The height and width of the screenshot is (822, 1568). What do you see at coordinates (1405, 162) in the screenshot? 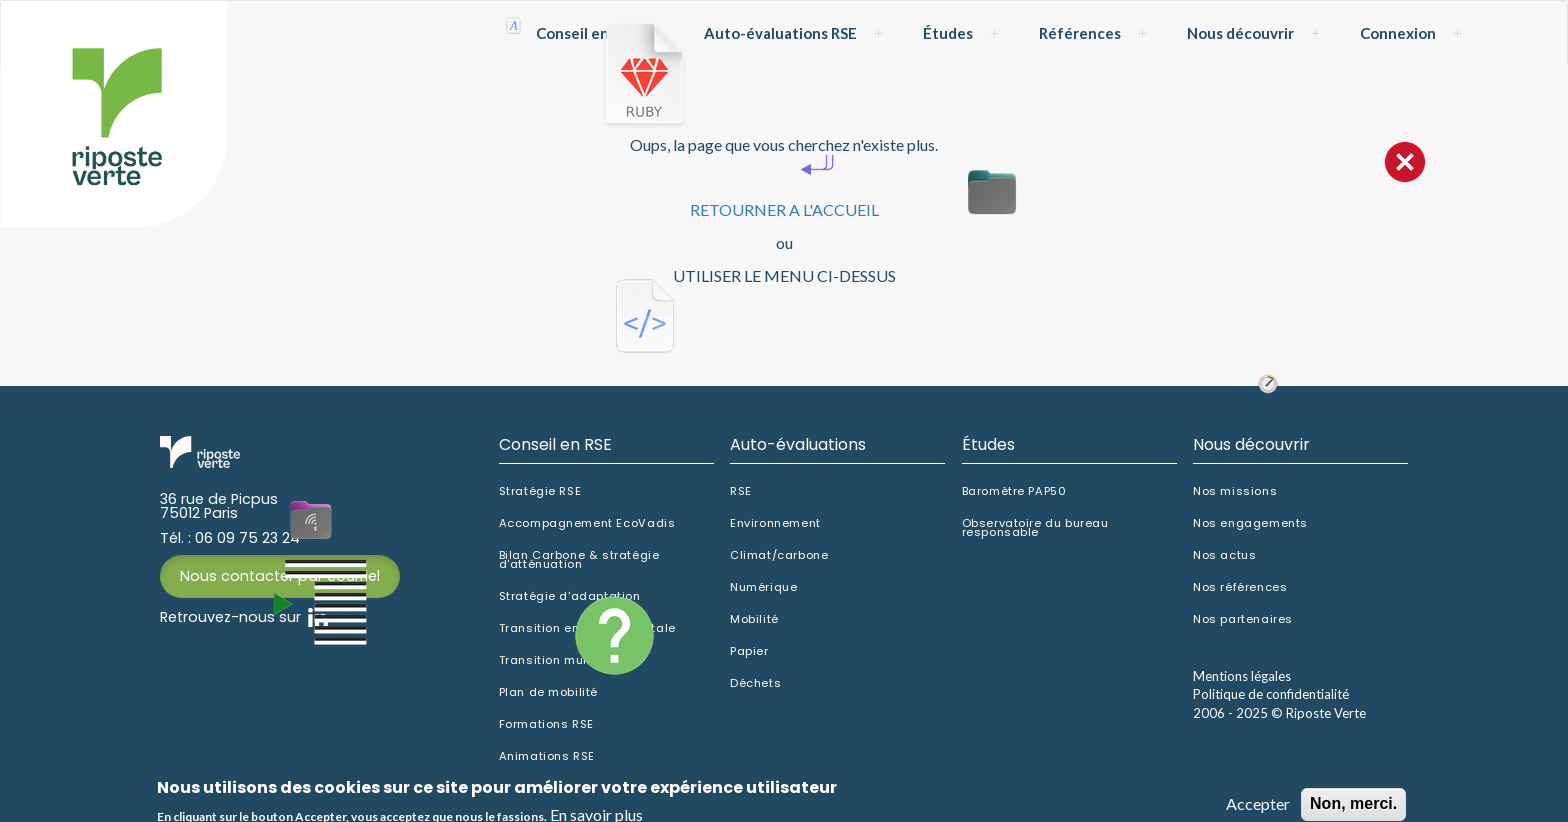
I see `close the current window` at bounding box center [1405, 162].